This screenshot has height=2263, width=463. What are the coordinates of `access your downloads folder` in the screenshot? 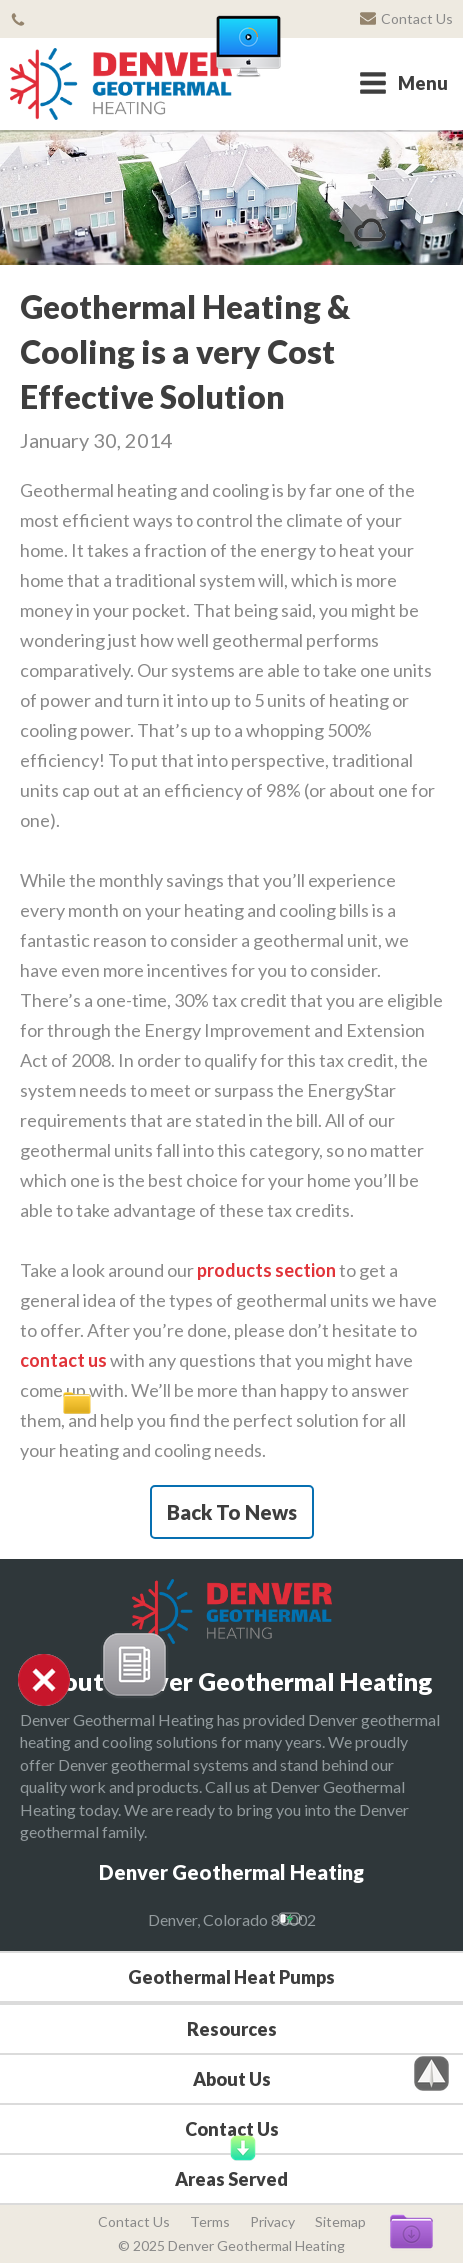 It's located at (411, 2231).